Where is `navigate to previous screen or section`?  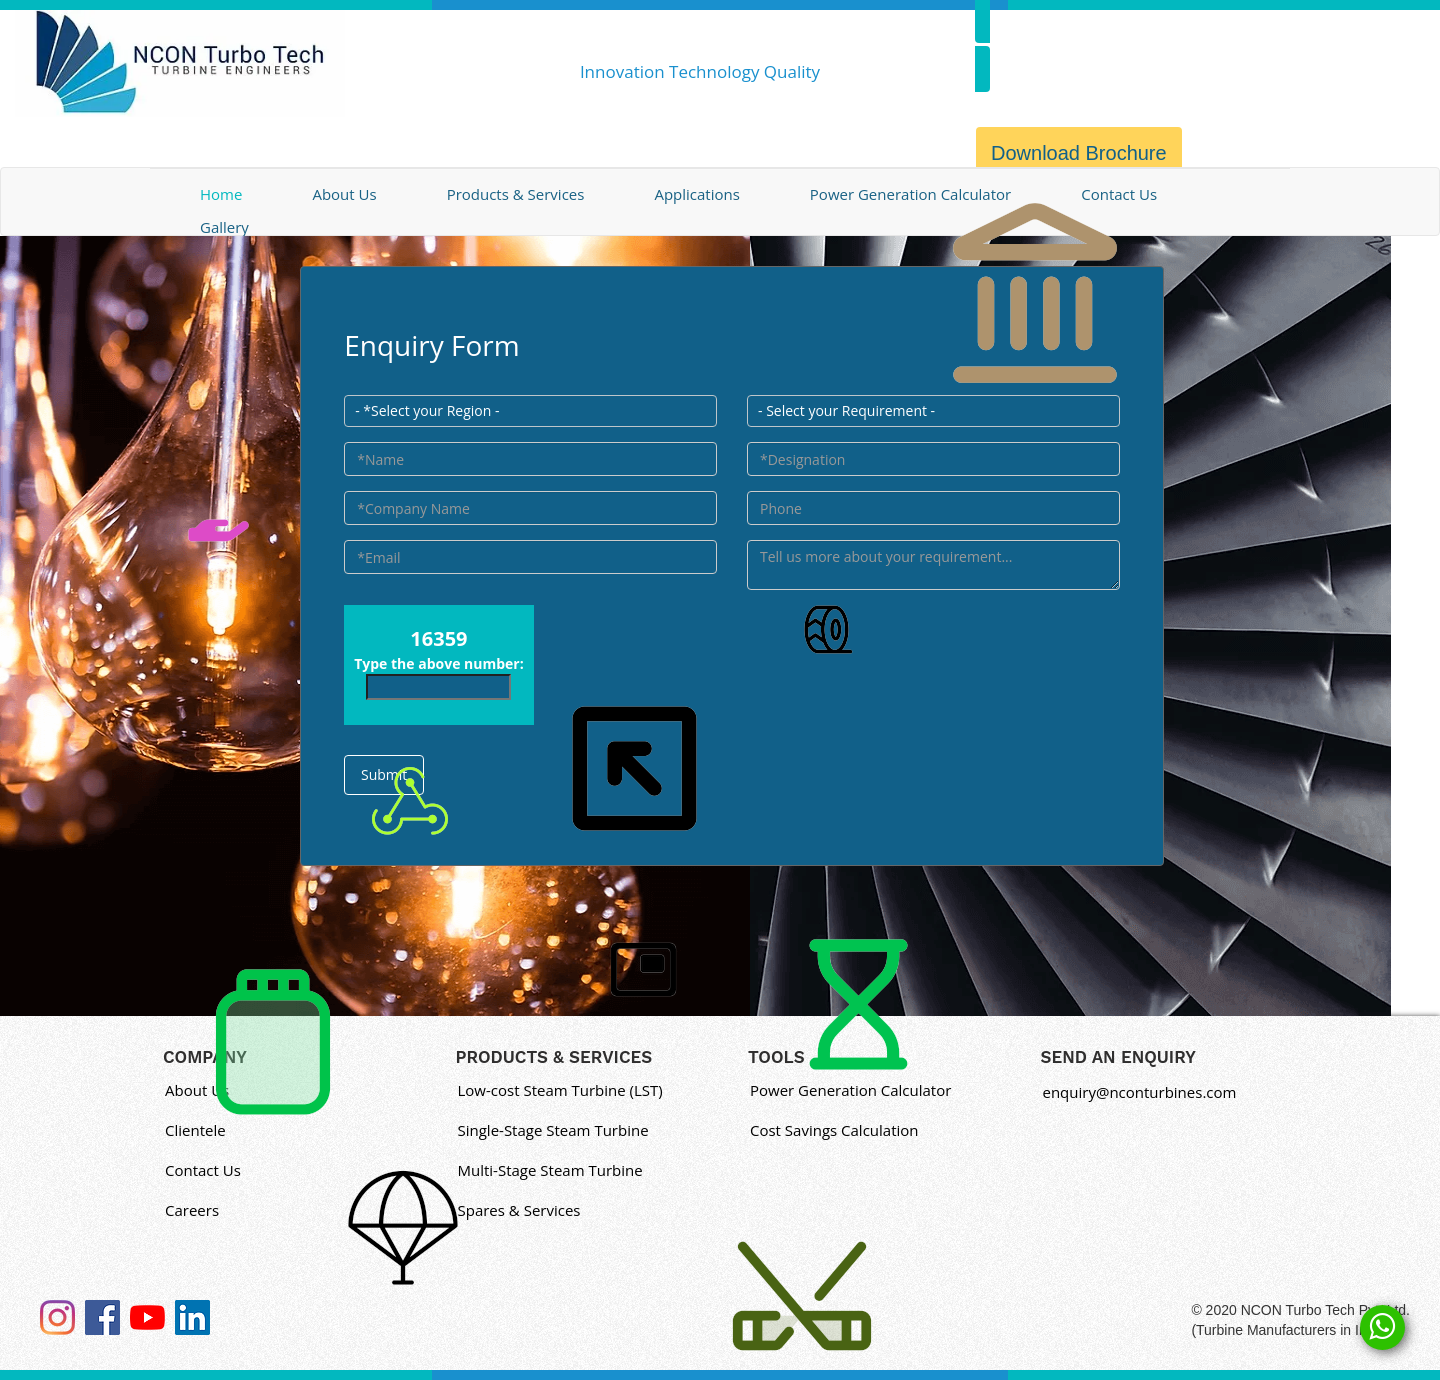
navigate to previous screen or section is located at coordinates (634, 768).